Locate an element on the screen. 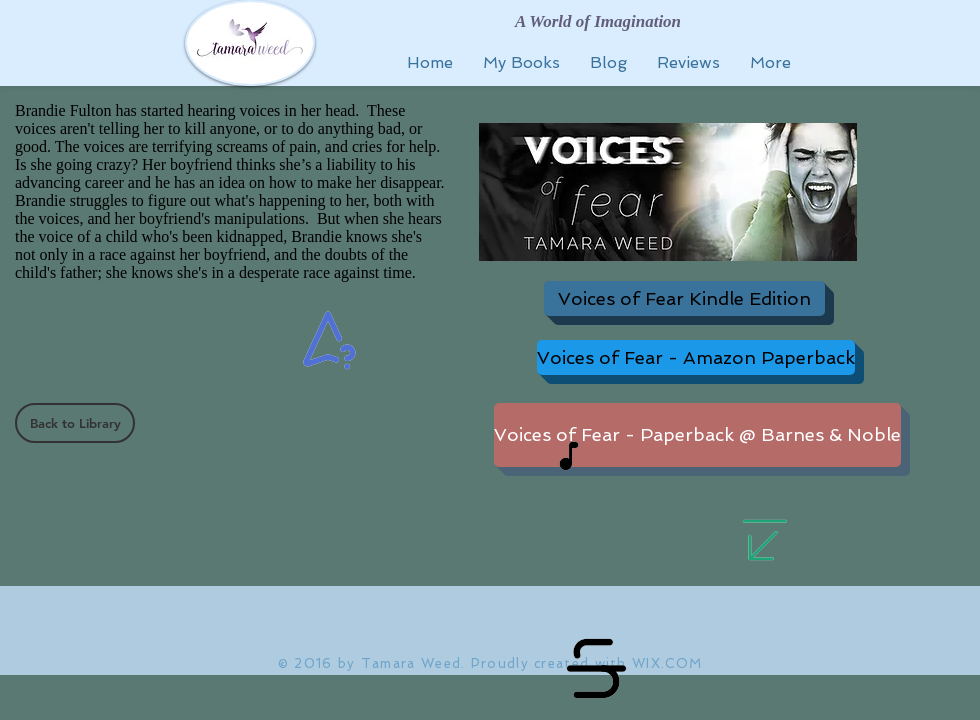 The height and width of the screenshot is (720, 980). access music or audio player is located at coordinates (569, 456).